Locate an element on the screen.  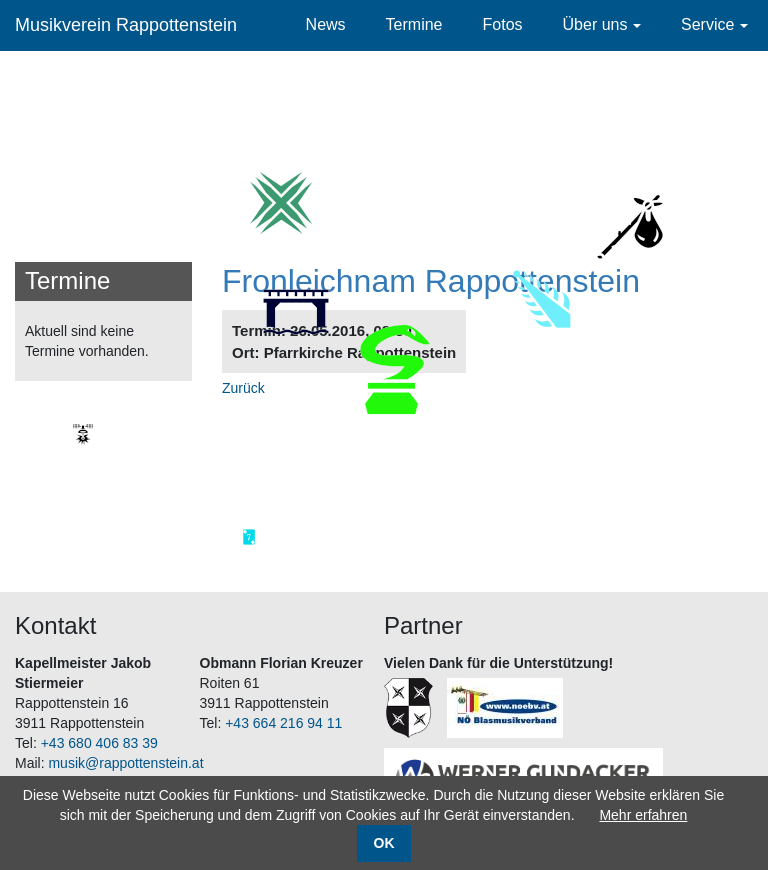
a decorative cross or star emblem for game UI is located at coordinates (281, 203).